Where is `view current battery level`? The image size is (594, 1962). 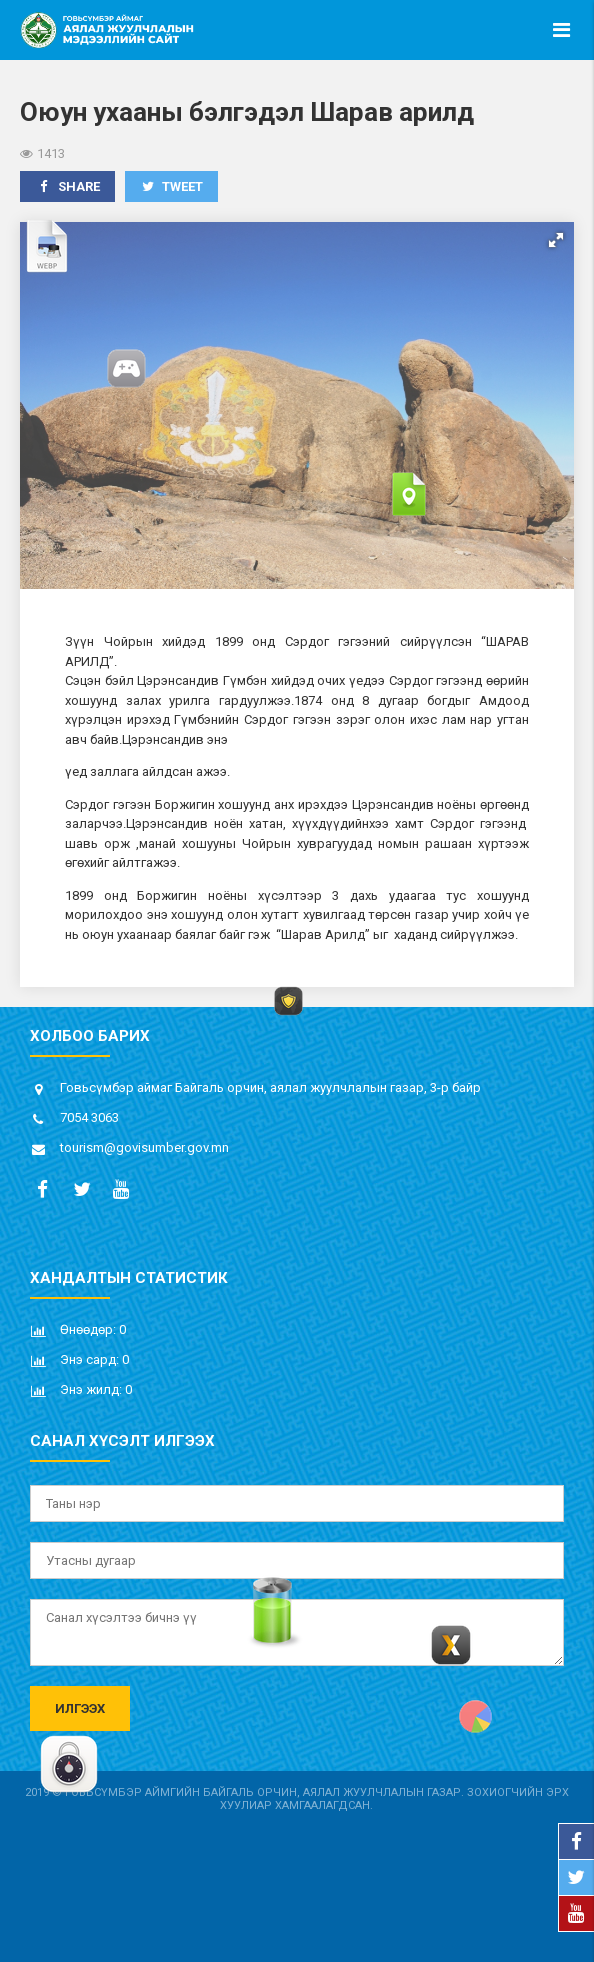
view current battery level is located at coordinates (272, 1610).